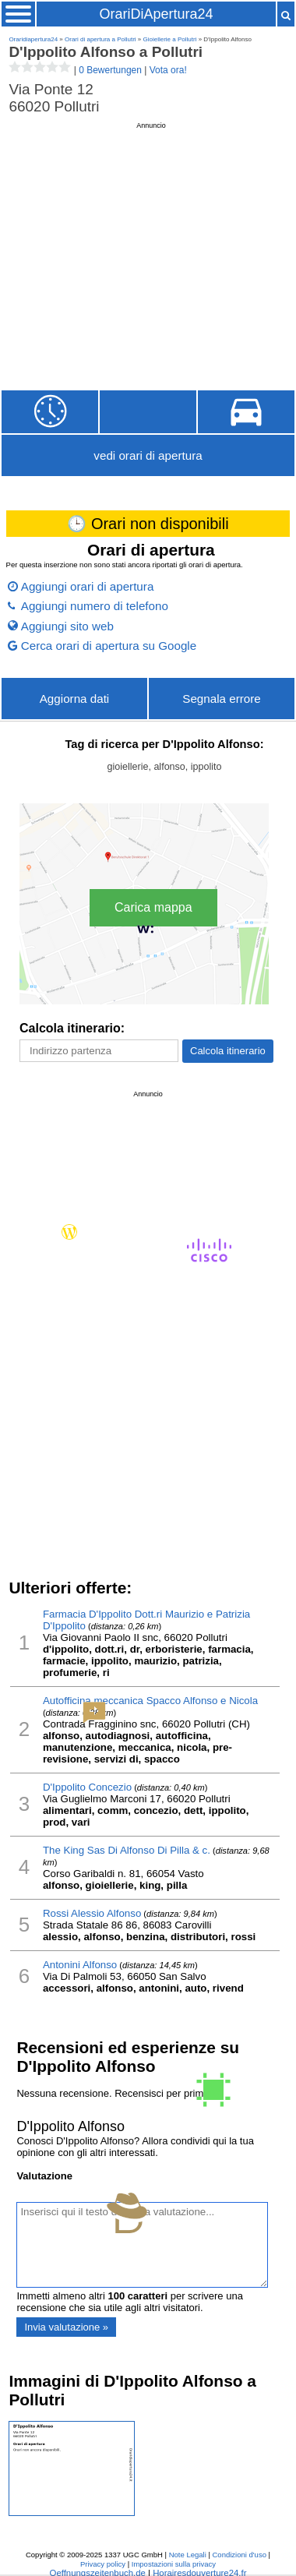 The width and height of the screenshot is (296, 2576). What do you see at coordinates (94, 1712) in the screenshot?
I see `forward a chat message` at bounding box center [94, 1712].